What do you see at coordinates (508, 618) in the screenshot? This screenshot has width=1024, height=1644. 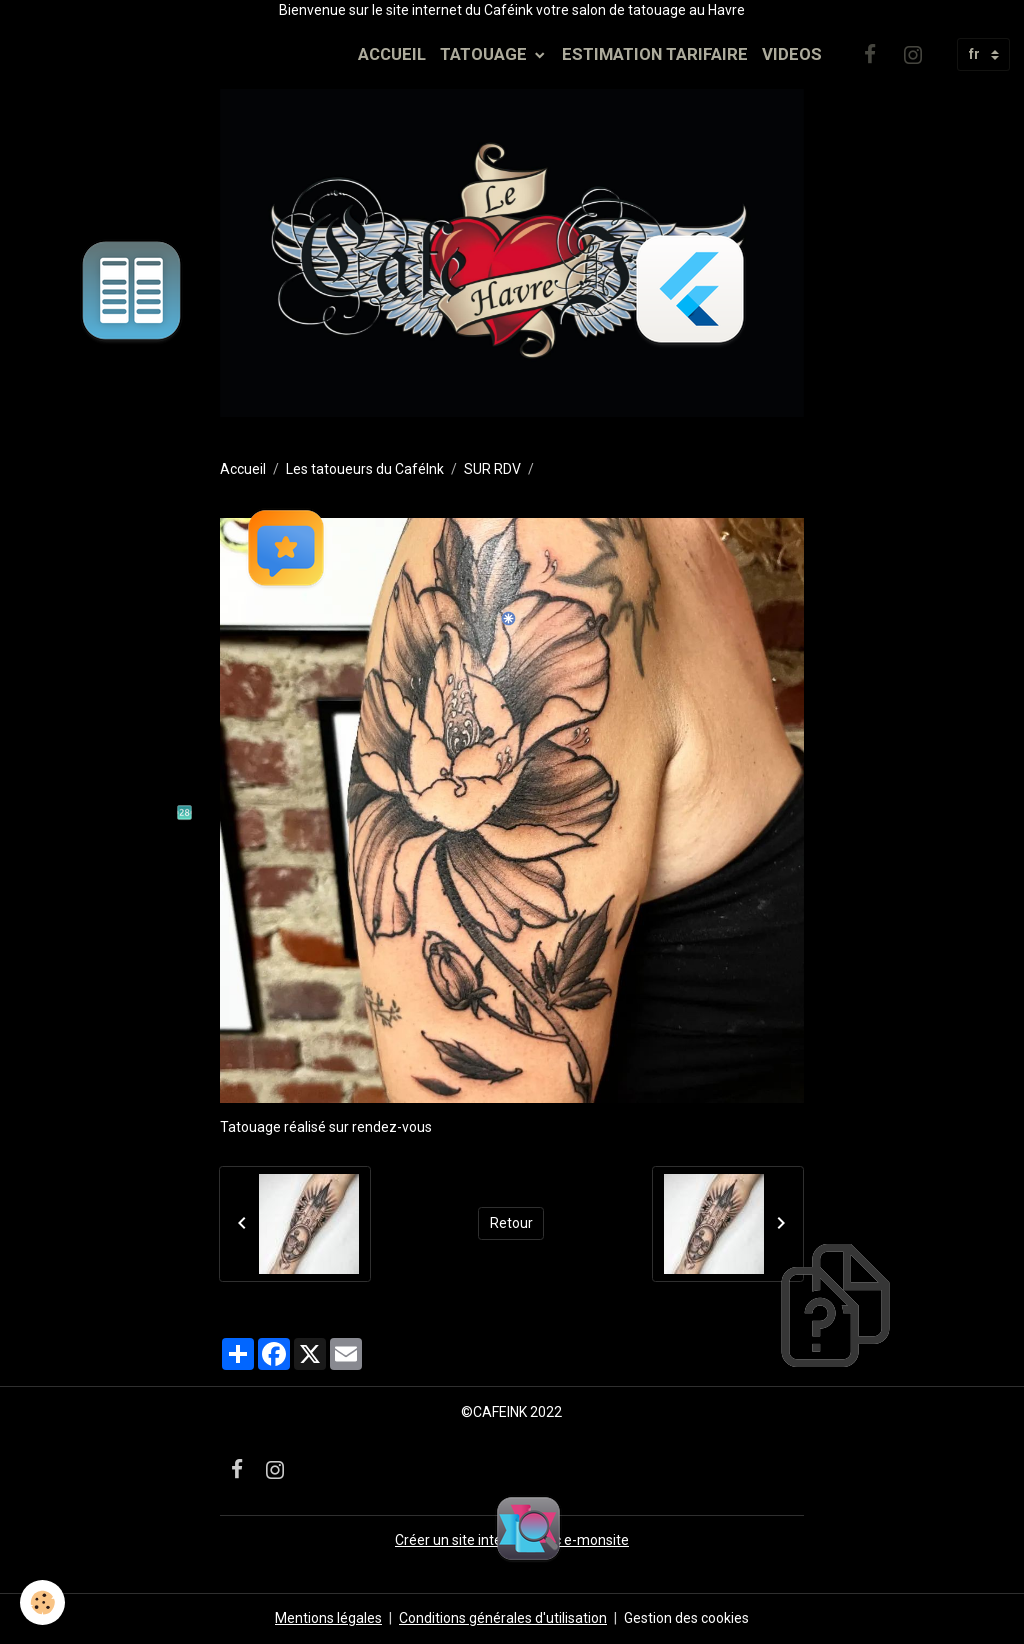 I see `generic badge or emblem indicator` at bounding box center [508, 618].